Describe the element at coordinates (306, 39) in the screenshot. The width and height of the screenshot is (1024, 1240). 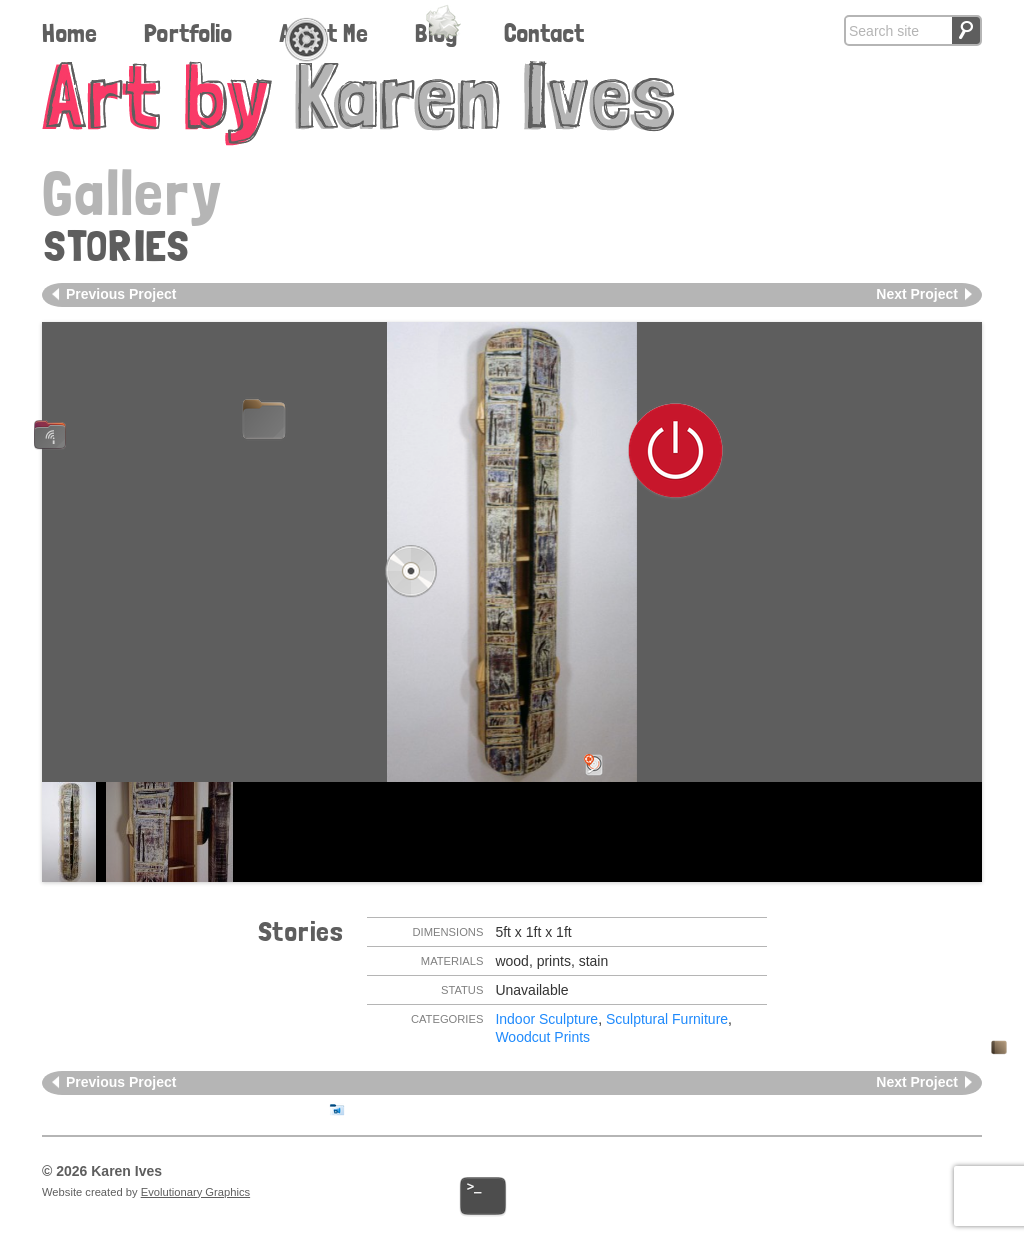
I see `open system settings` at that location.